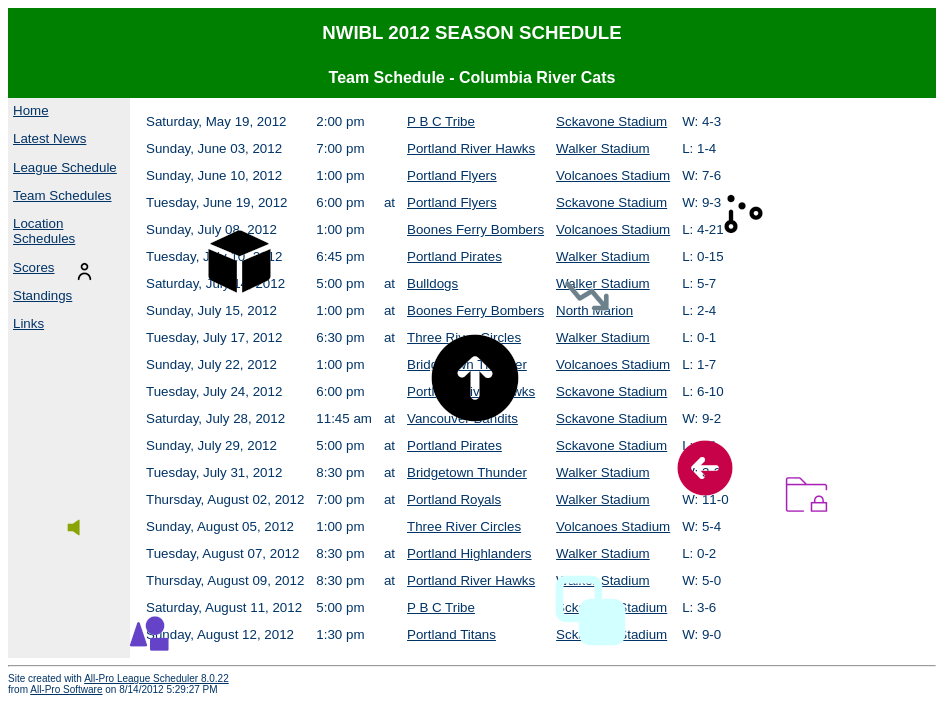 This screenshot has height=720, width=944. Describe the element at coordinates (590, 610) in the screenshot. I see `copy to clipboard` at that location.